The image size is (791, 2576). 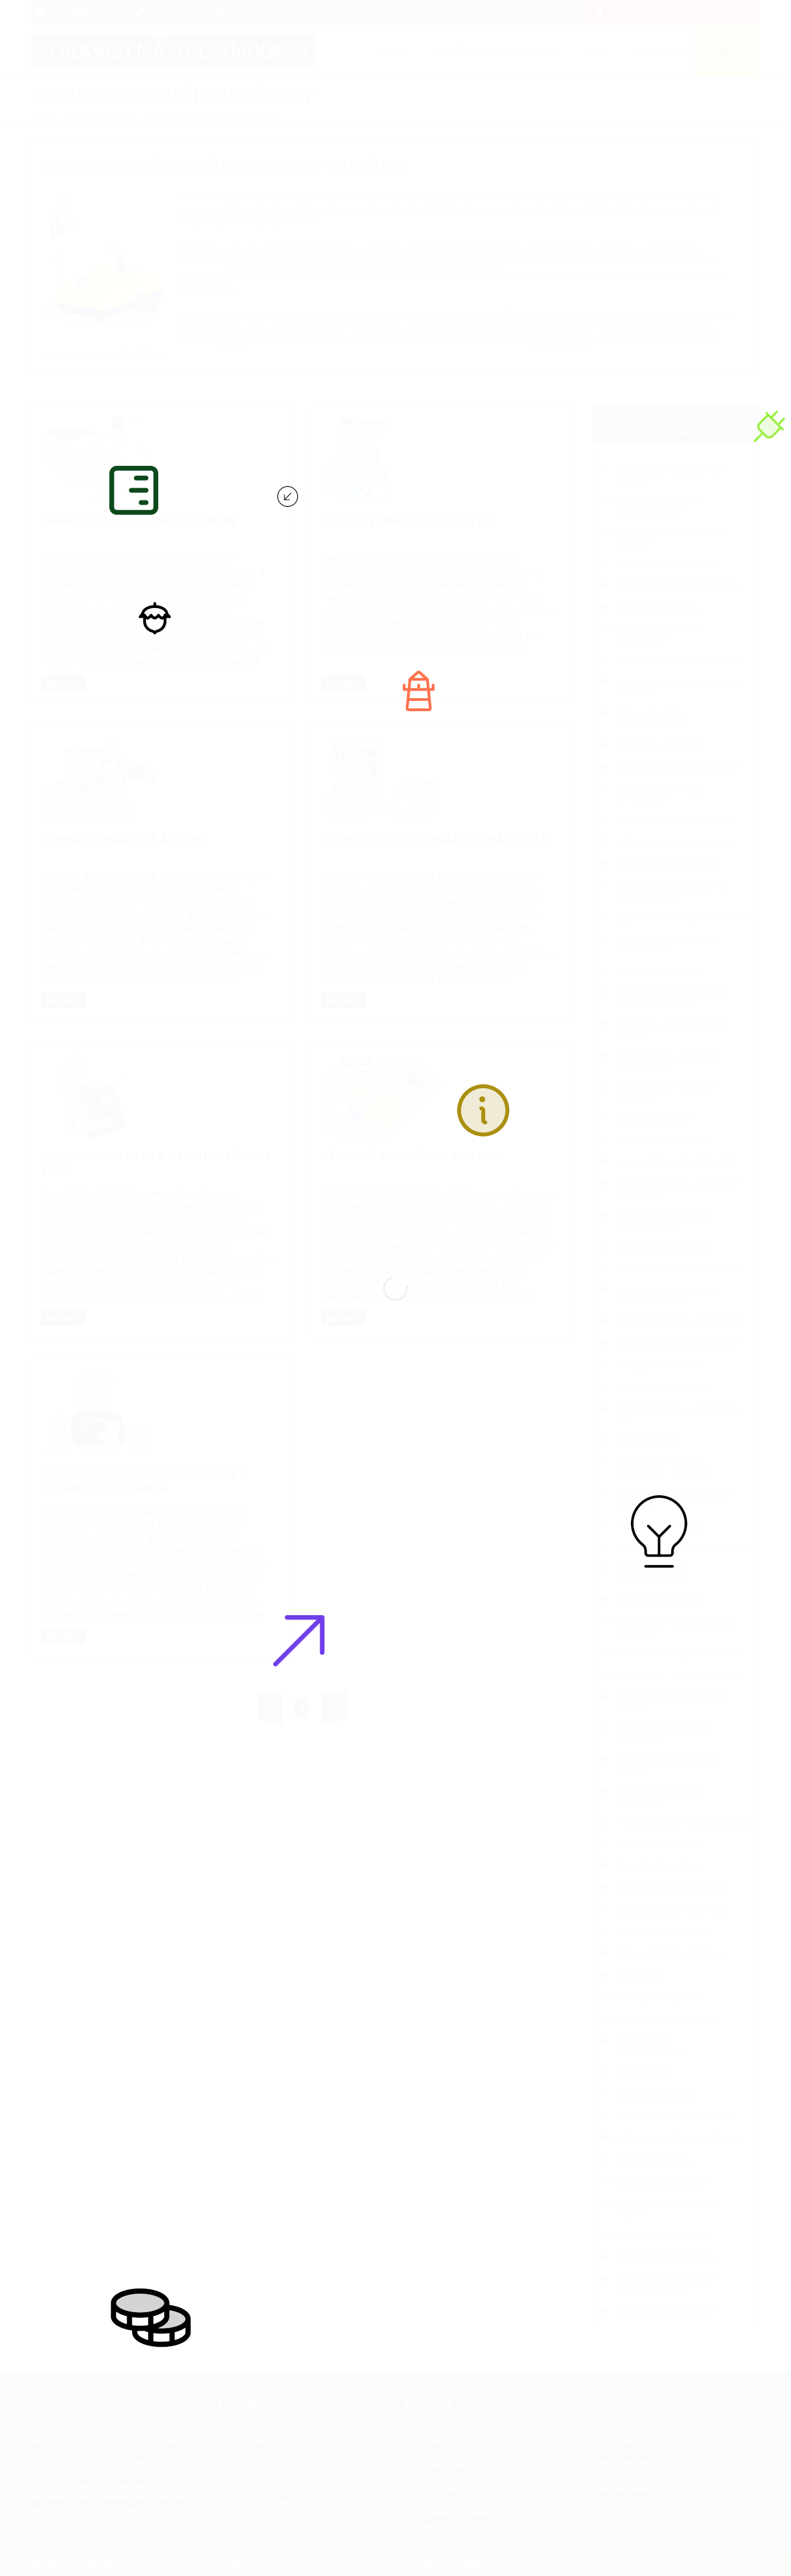 What do you see at coordinates (154, 618) in the screenshot?
I see `access settings or configuration options` at bounding box center [154, 618].